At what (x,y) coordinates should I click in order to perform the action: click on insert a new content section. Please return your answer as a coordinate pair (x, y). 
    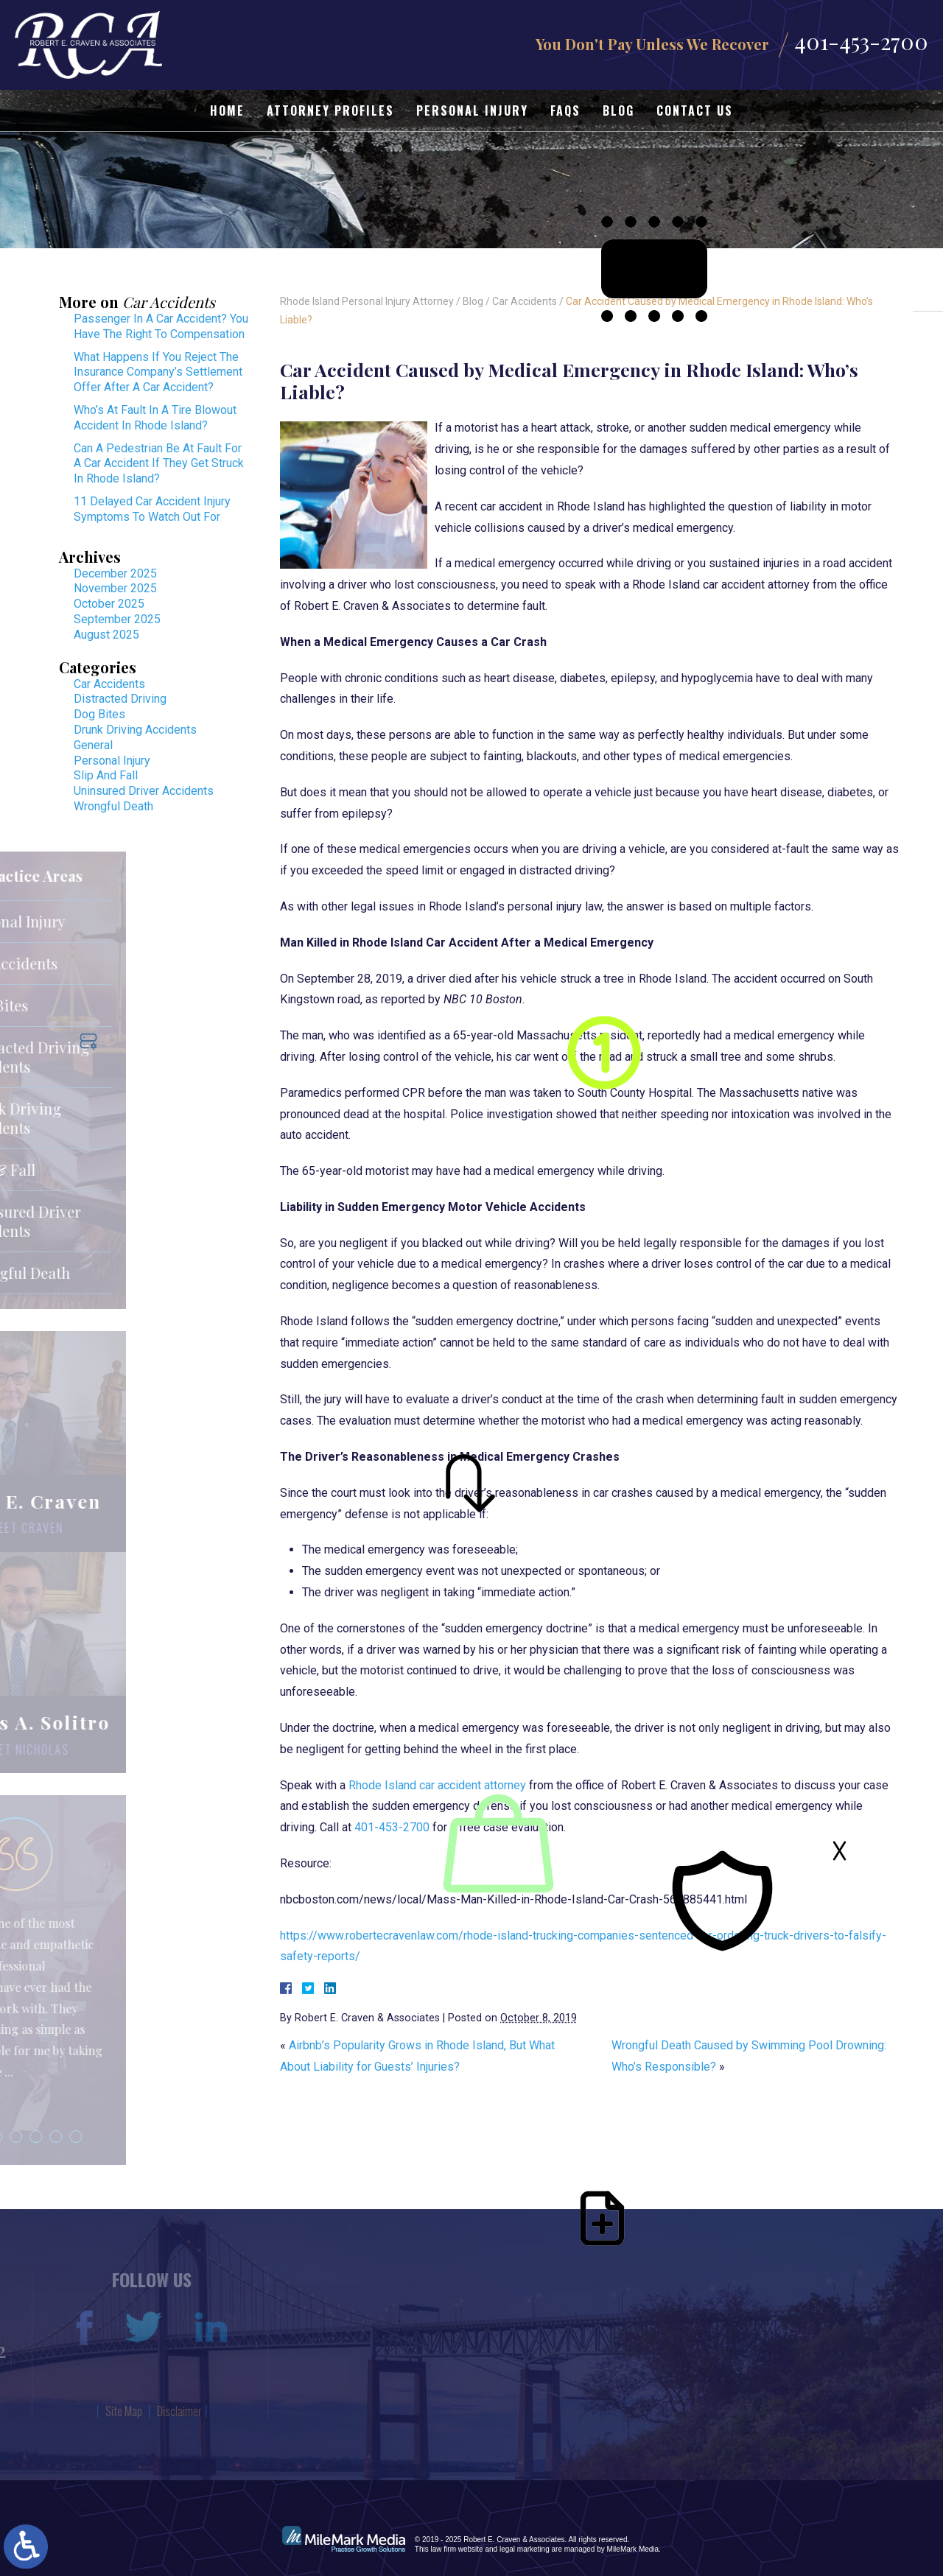
    Looking at the image, I should click on (654, 269).